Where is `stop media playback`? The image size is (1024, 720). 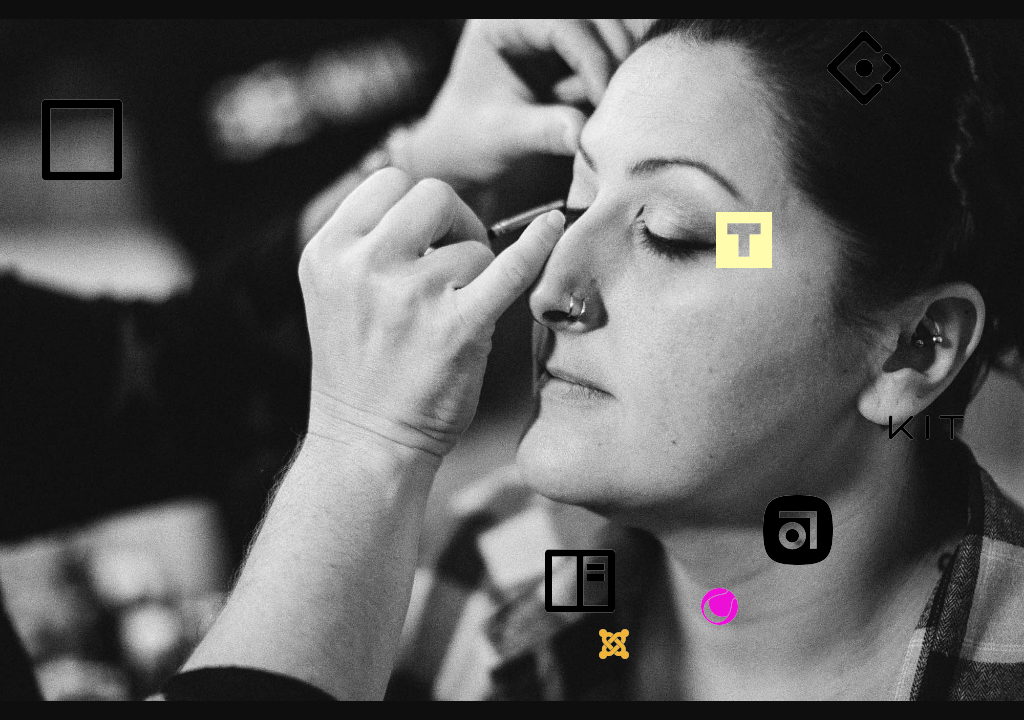
stop media playback is located at coordinates (82, 140).